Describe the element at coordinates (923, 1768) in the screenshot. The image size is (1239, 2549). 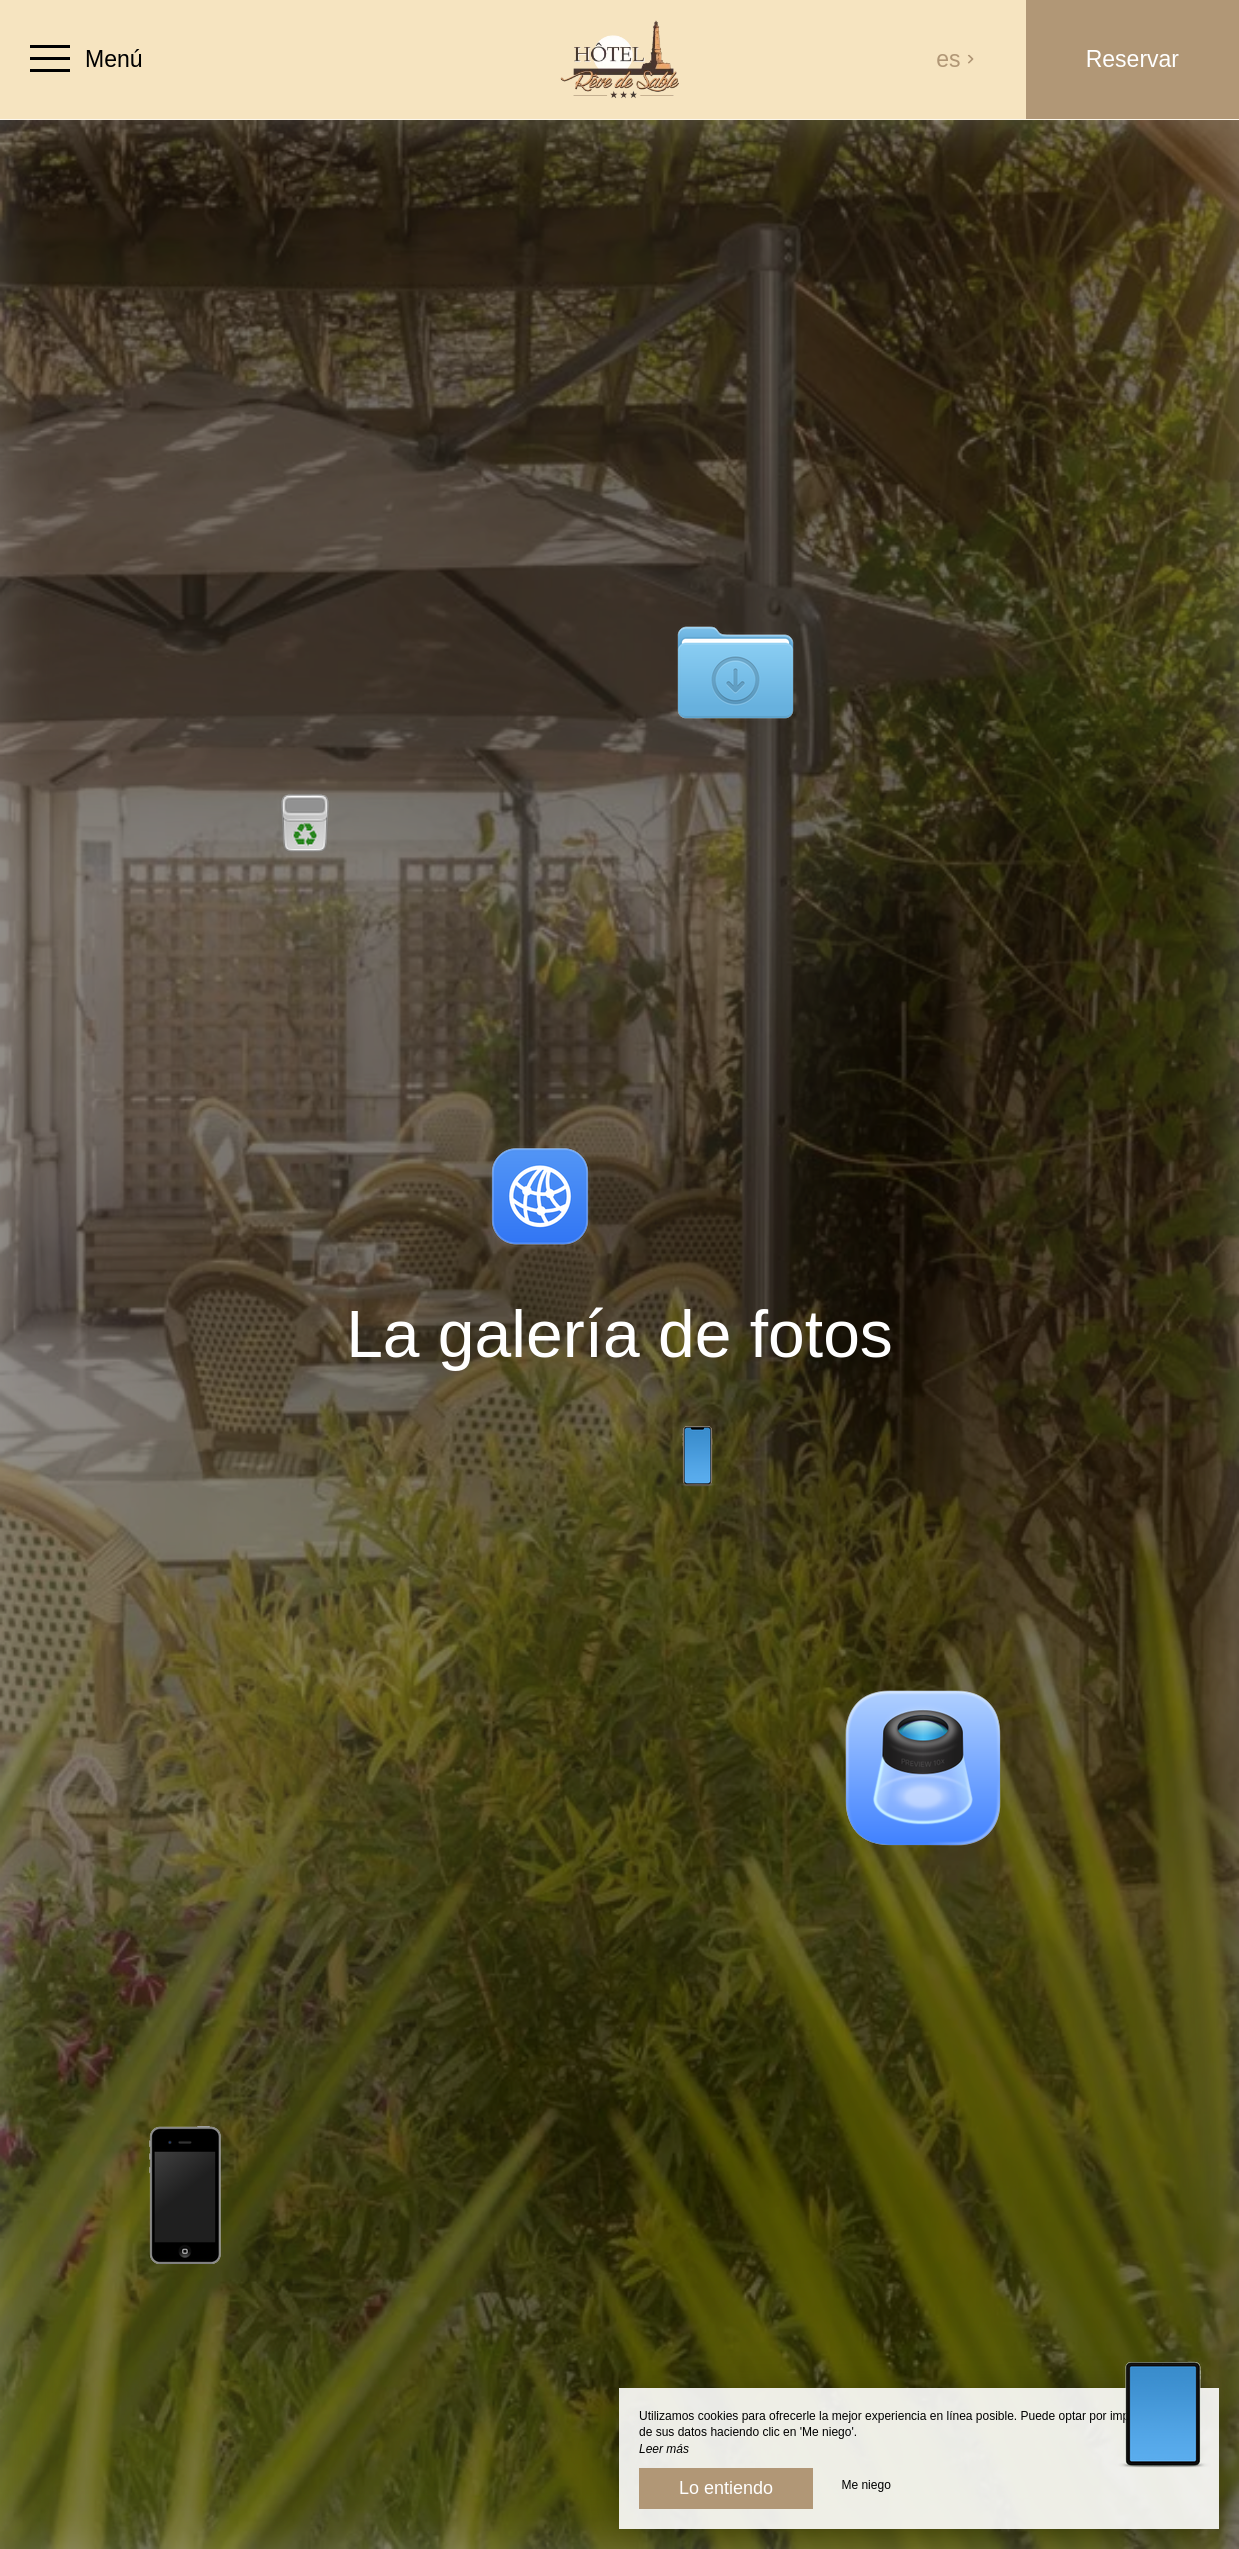
I see `open eye of gnome image viewer` at that location.